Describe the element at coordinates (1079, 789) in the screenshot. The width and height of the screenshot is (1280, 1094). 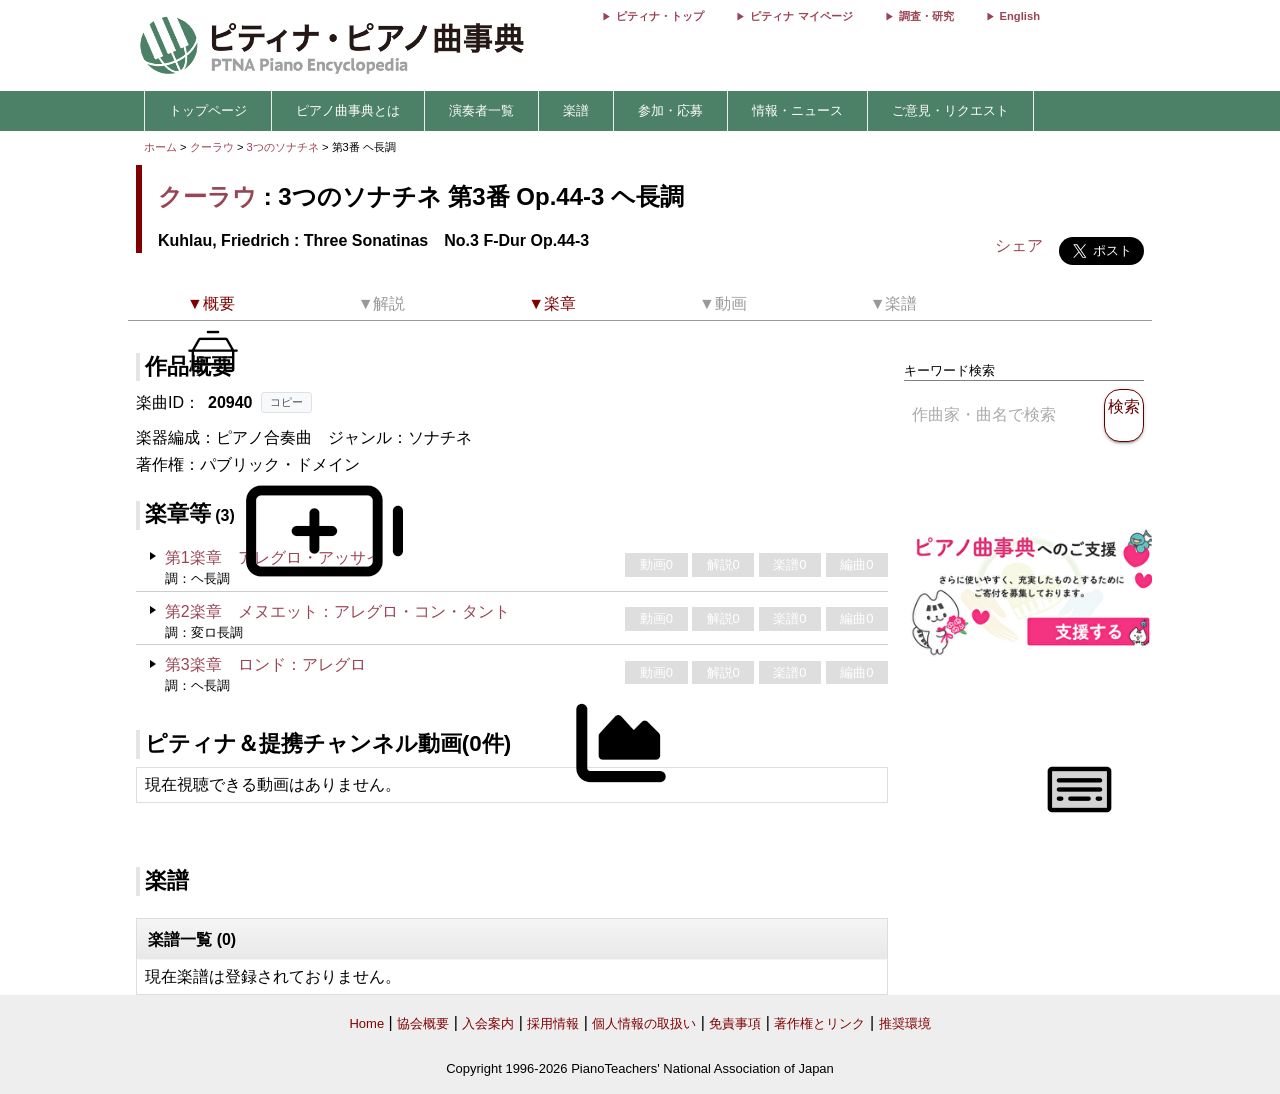
I see `open on-screen keyboard` at that location.